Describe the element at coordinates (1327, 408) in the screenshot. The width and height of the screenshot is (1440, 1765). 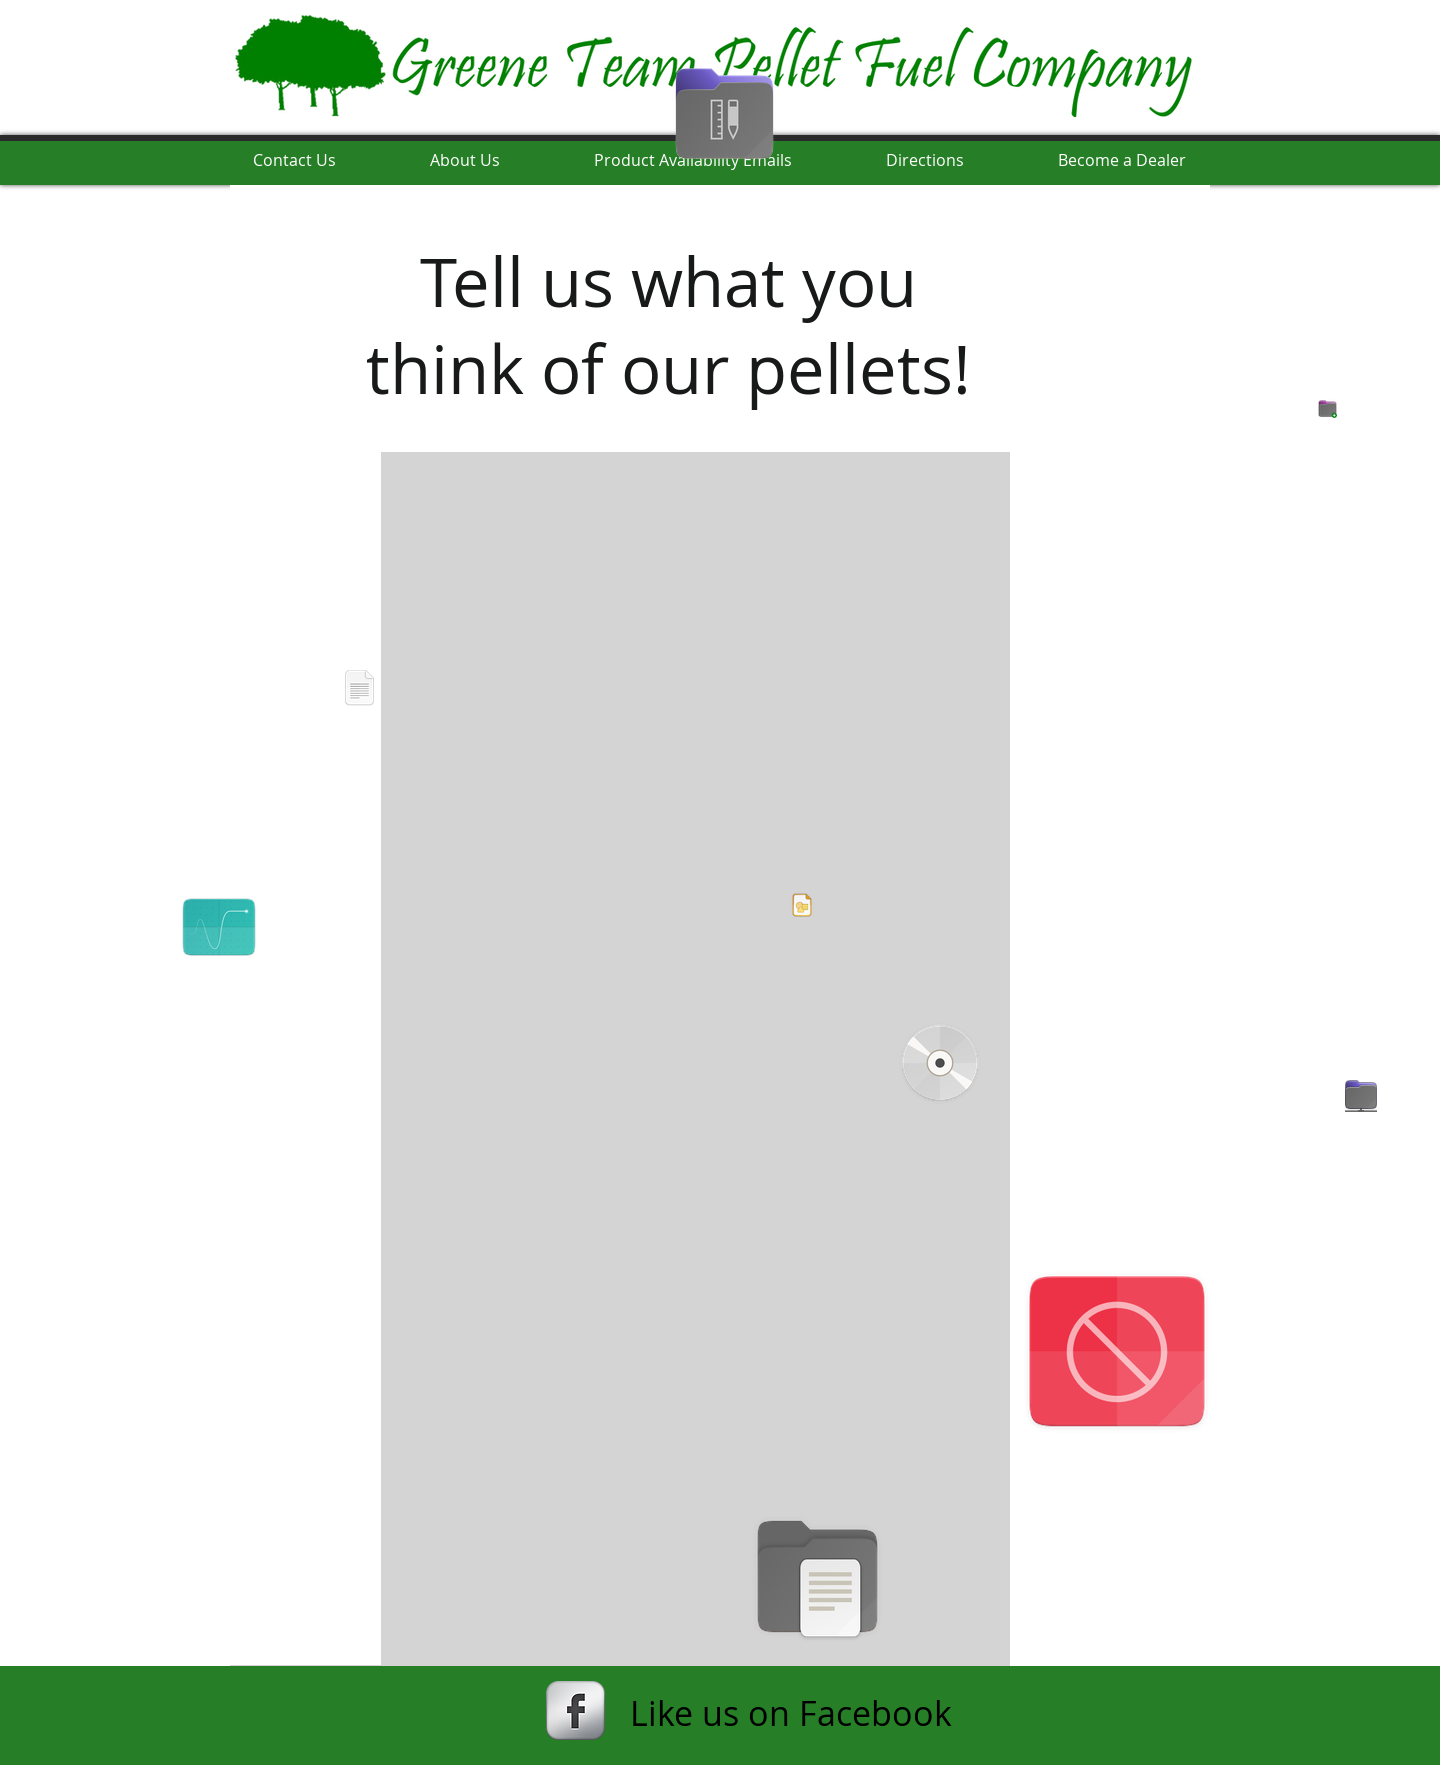
I see `create a new folder` at that location.